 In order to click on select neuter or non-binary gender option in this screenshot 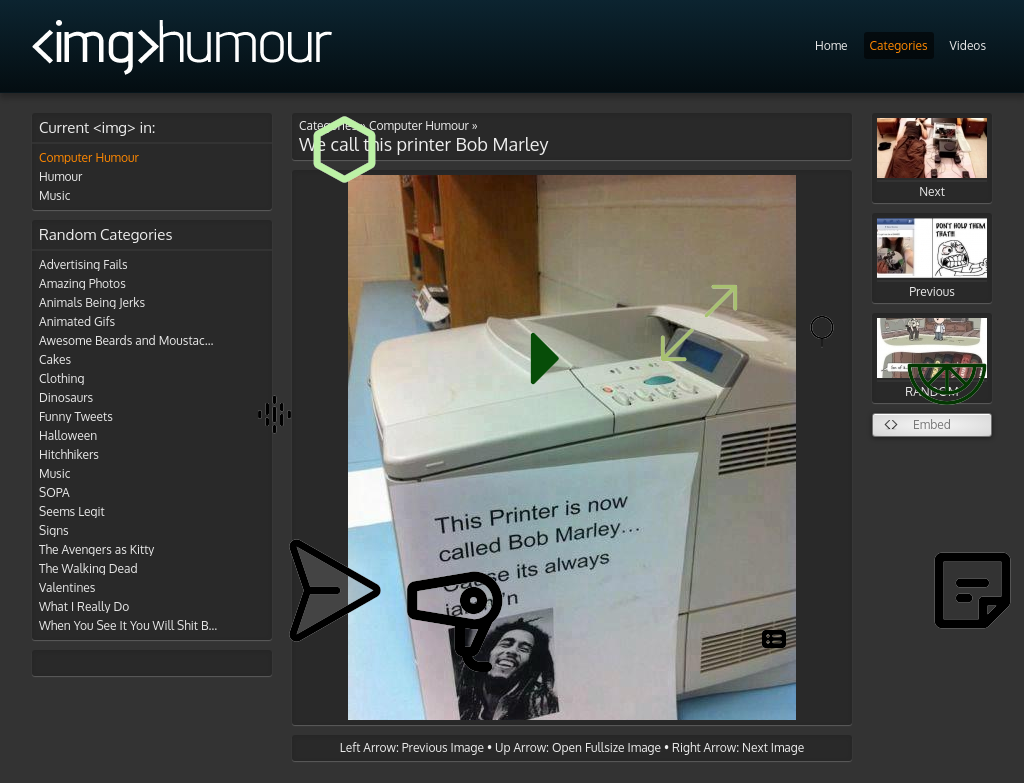, I will do `click(822, 331)`.